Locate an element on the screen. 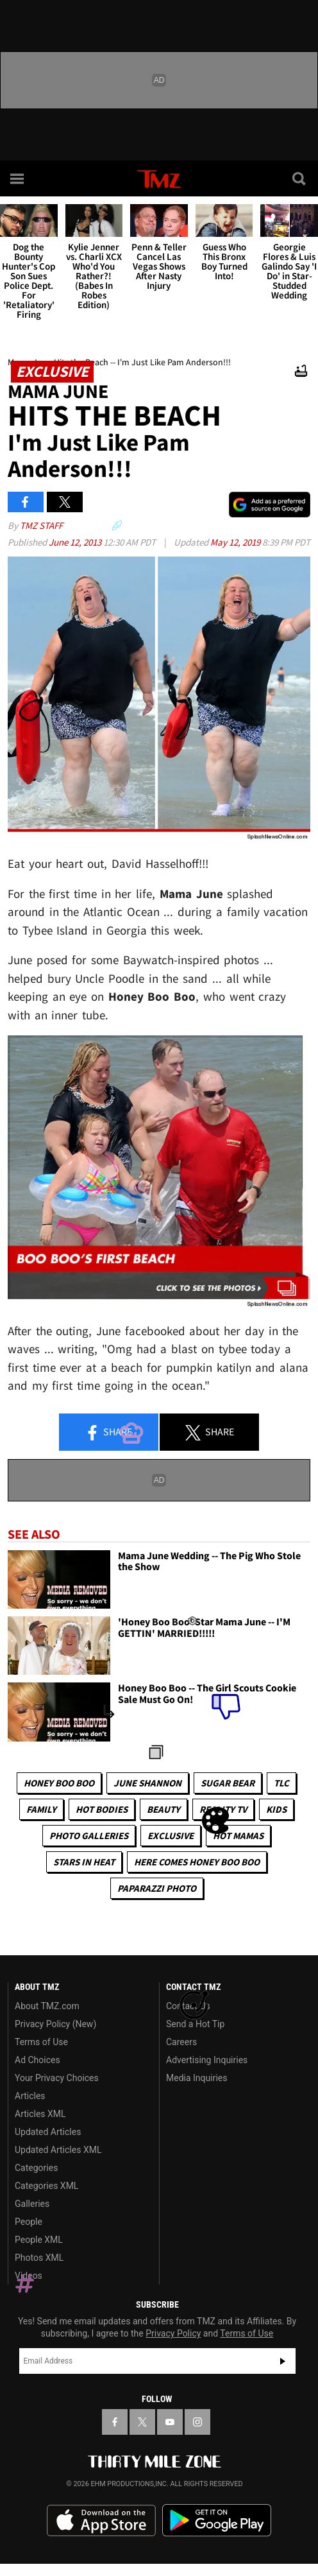 The height and width of the screenshot is (2576, 318). copy content to clipboard is located at coordinates (156, 1752).